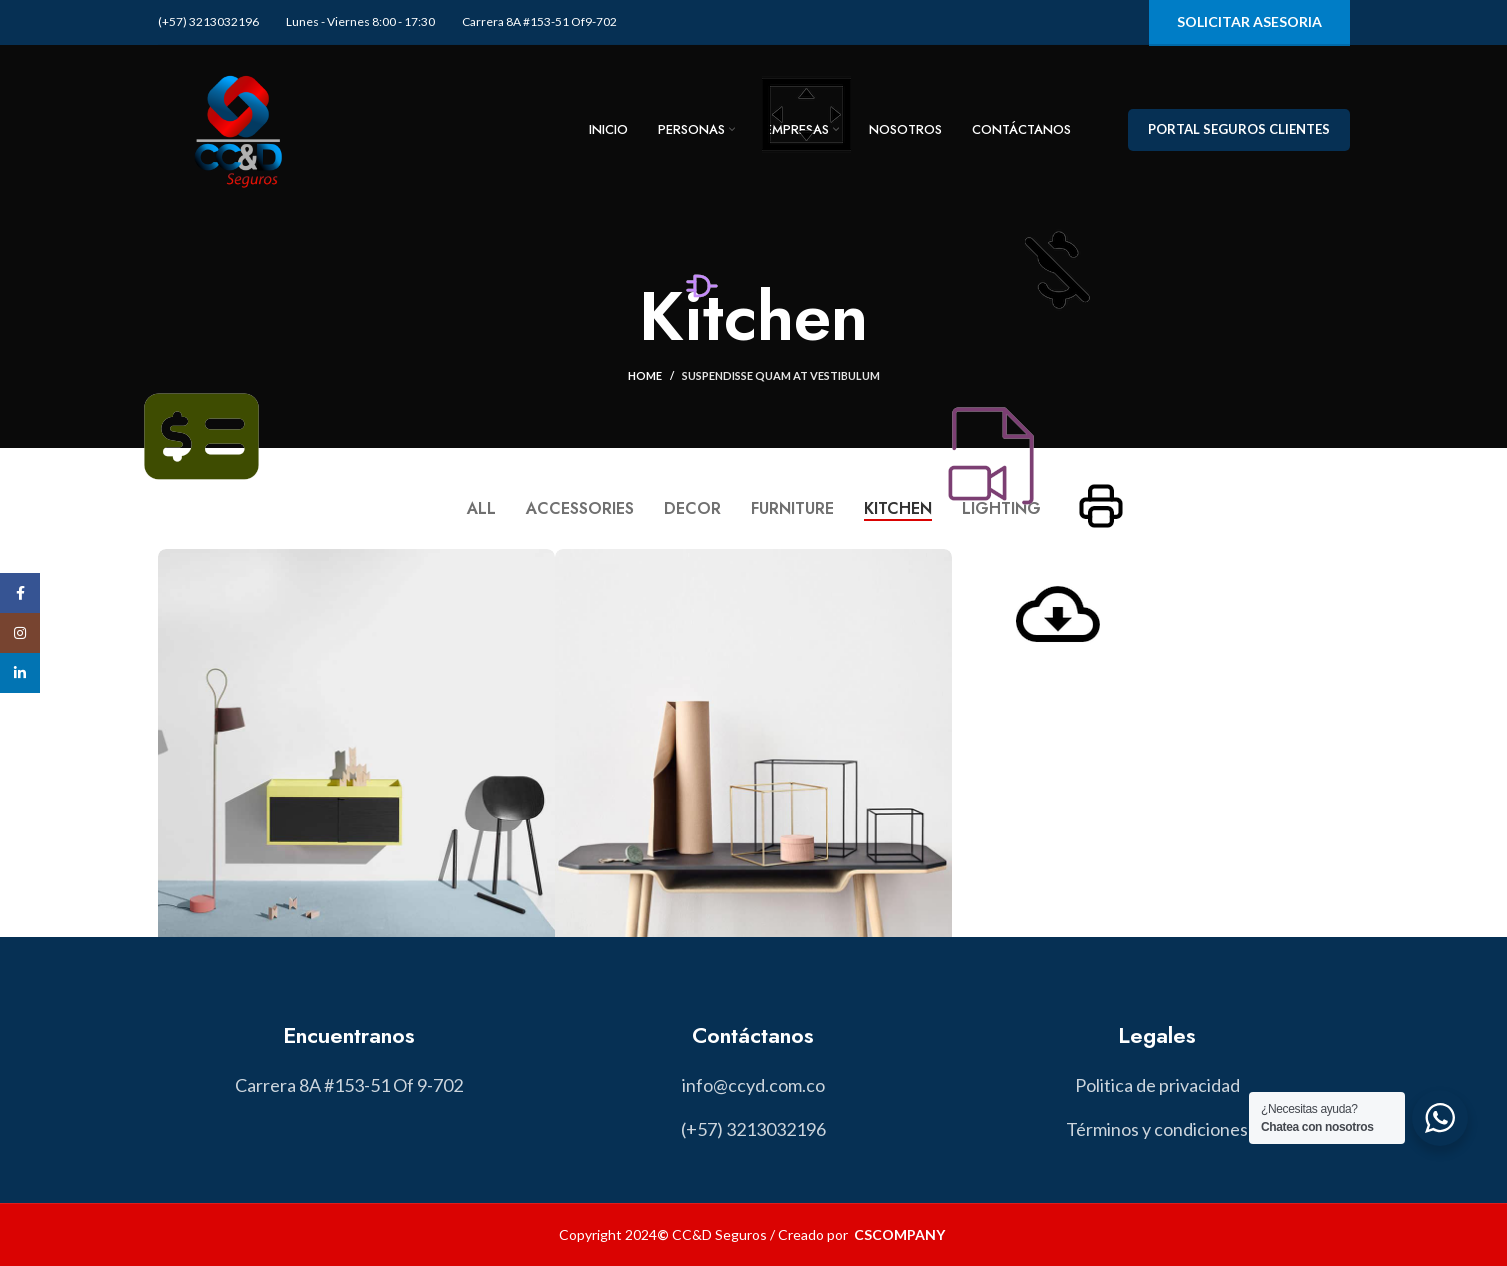 The image size is (1507, 1266). What do you see at coordinates (806, 114) in the screenshot?
I see `adjust display overscan or screen boundaries` at bounding box center [806, 114].